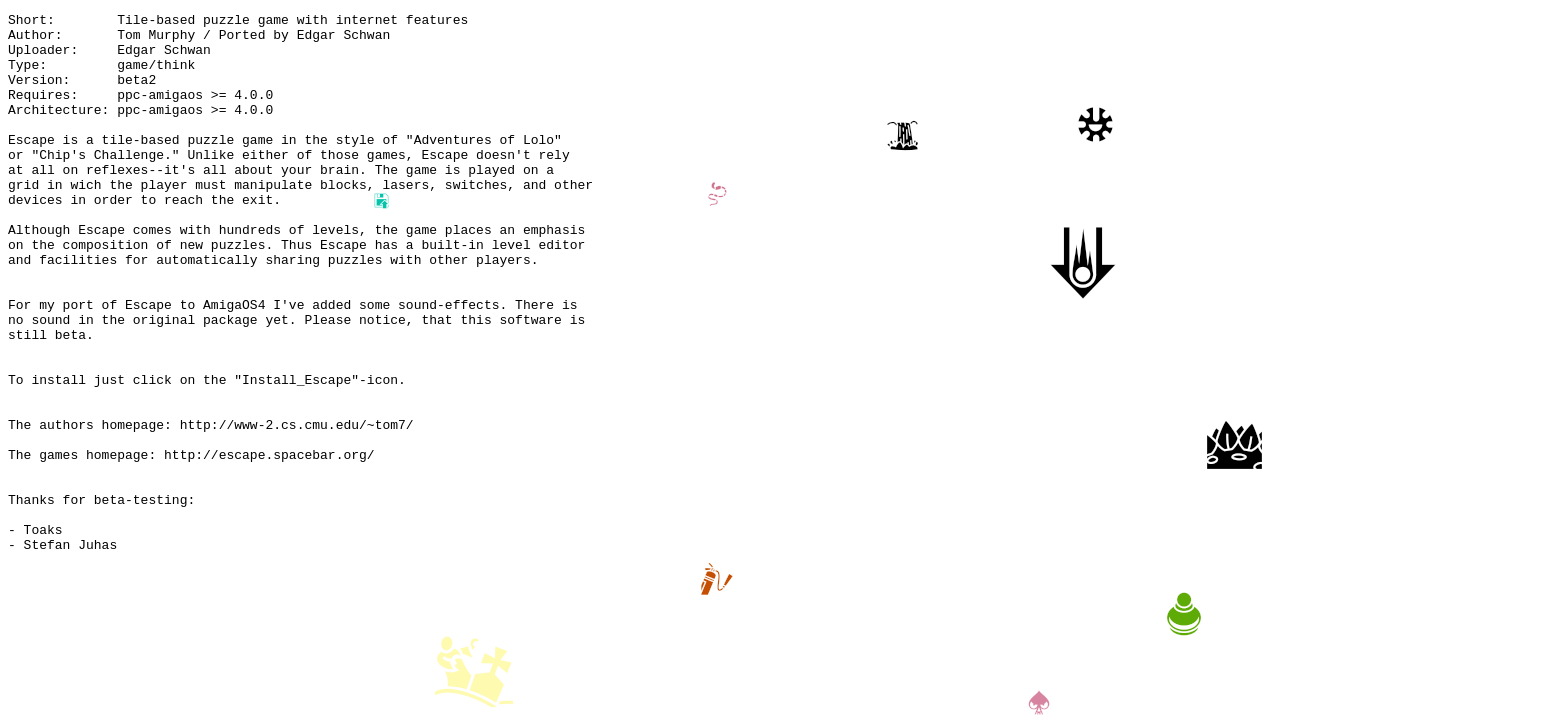 The image size is (1568, 720). Describe the element at coordinates (902, 135) in the screenshot. I see `view waterfall location or landmark` at that location.